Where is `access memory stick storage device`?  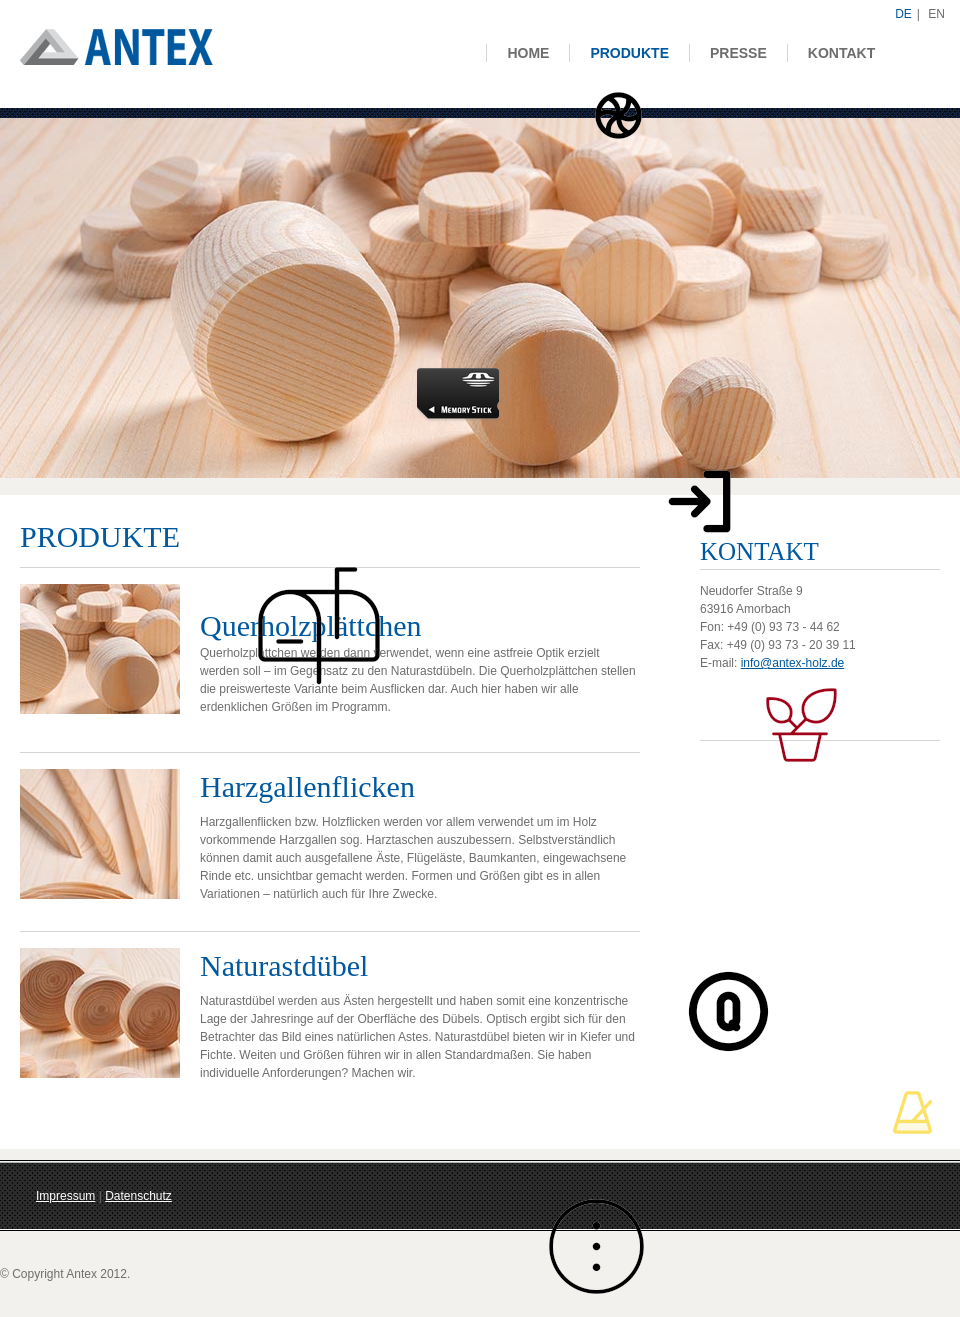 access memory stick storage device is located at coordinates (458, 394).